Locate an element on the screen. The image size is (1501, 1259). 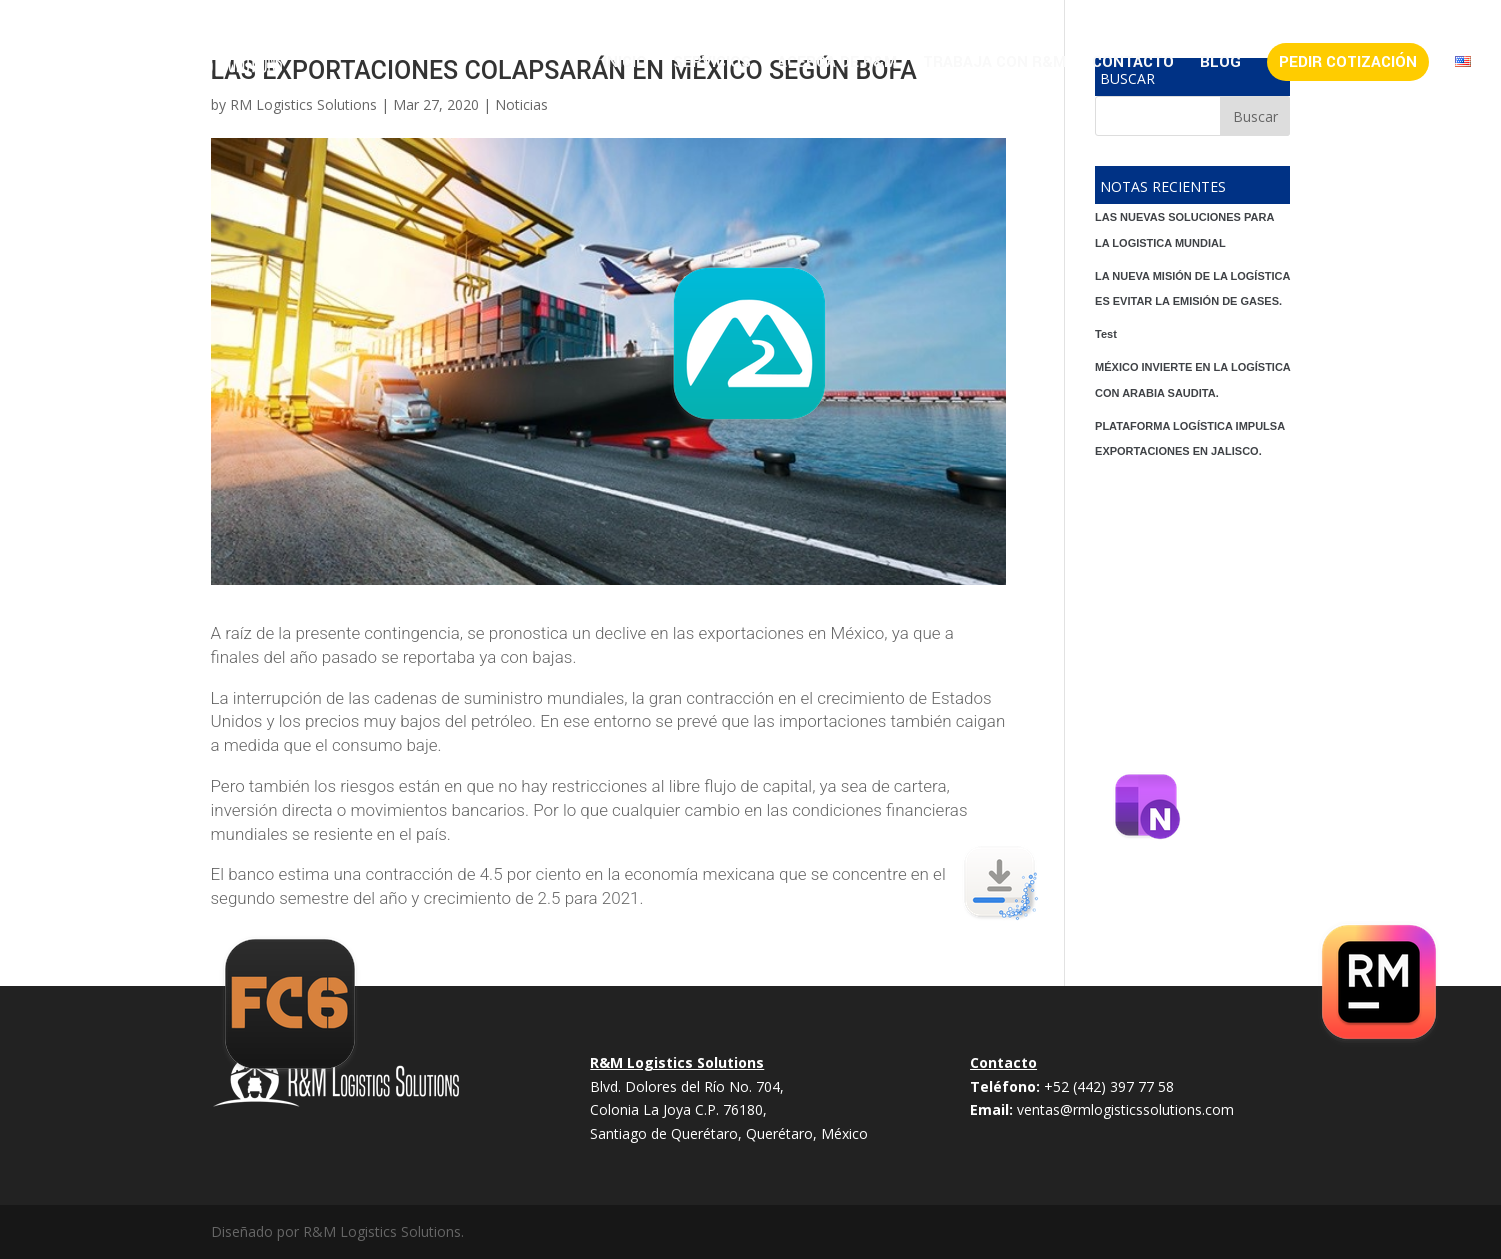
open RubyMine IDE is located at coordinates (1379, 982).